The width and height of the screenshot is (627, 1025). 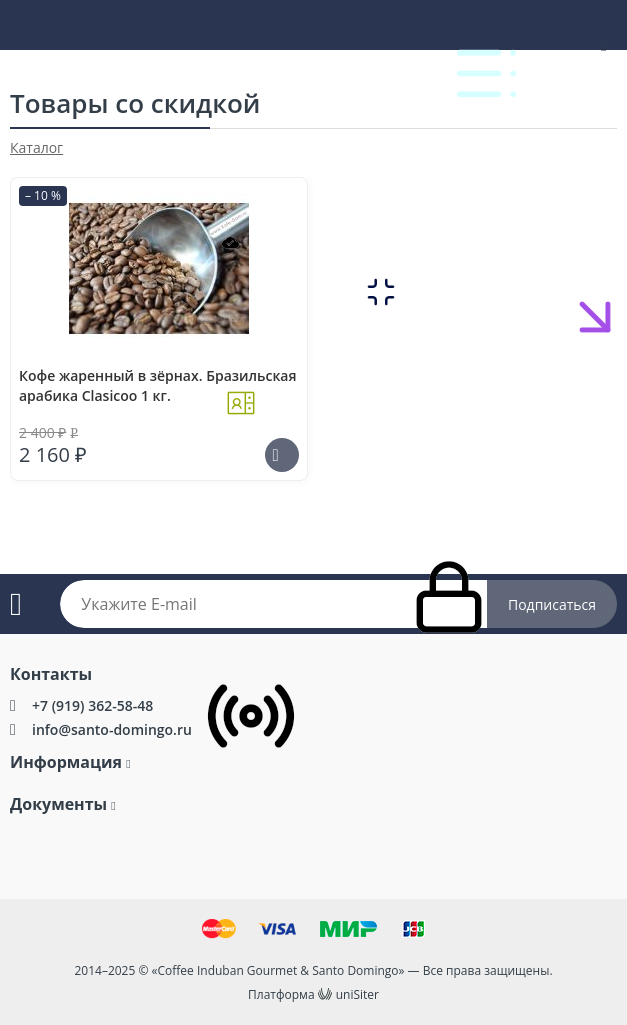 I want to click on start or join a video conference, so click(x=241, y=403).